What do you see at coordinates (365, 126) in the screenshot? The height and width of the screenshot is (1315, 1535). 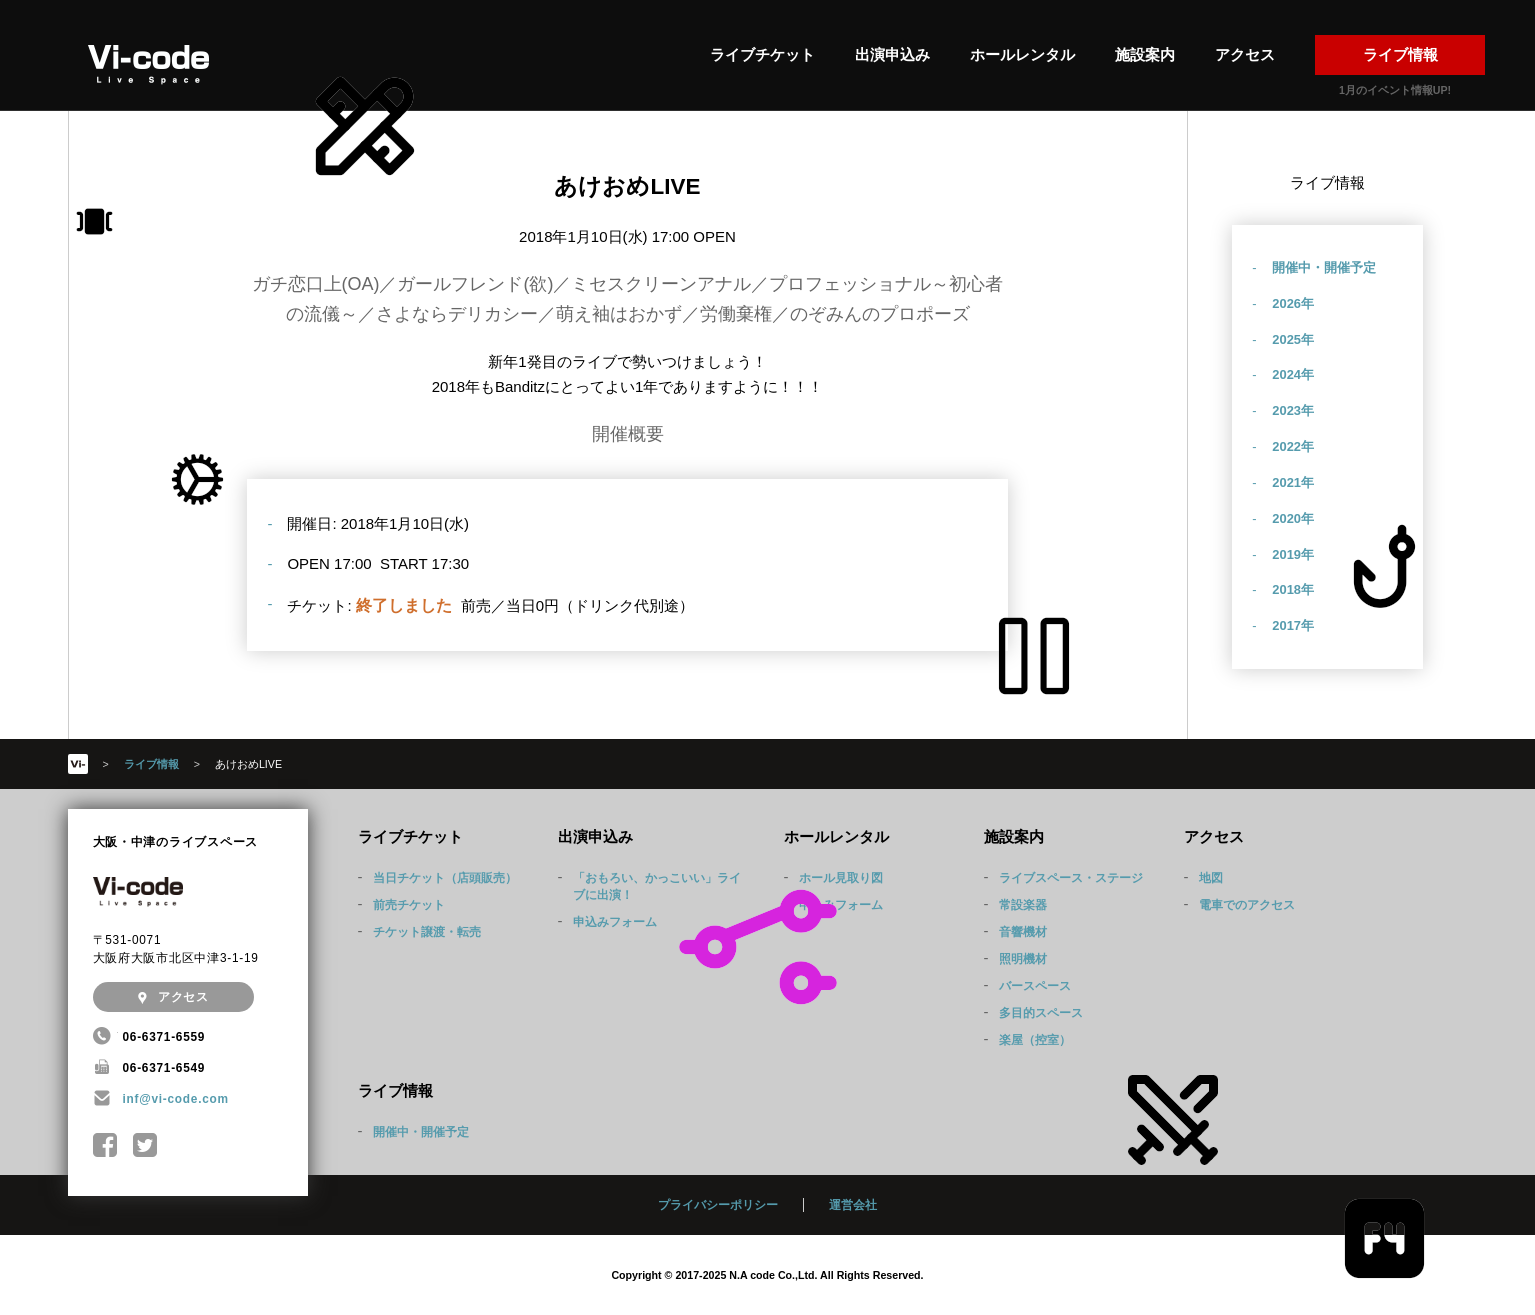 I see `access settings or configuration options` at bounding box center [365, 126].